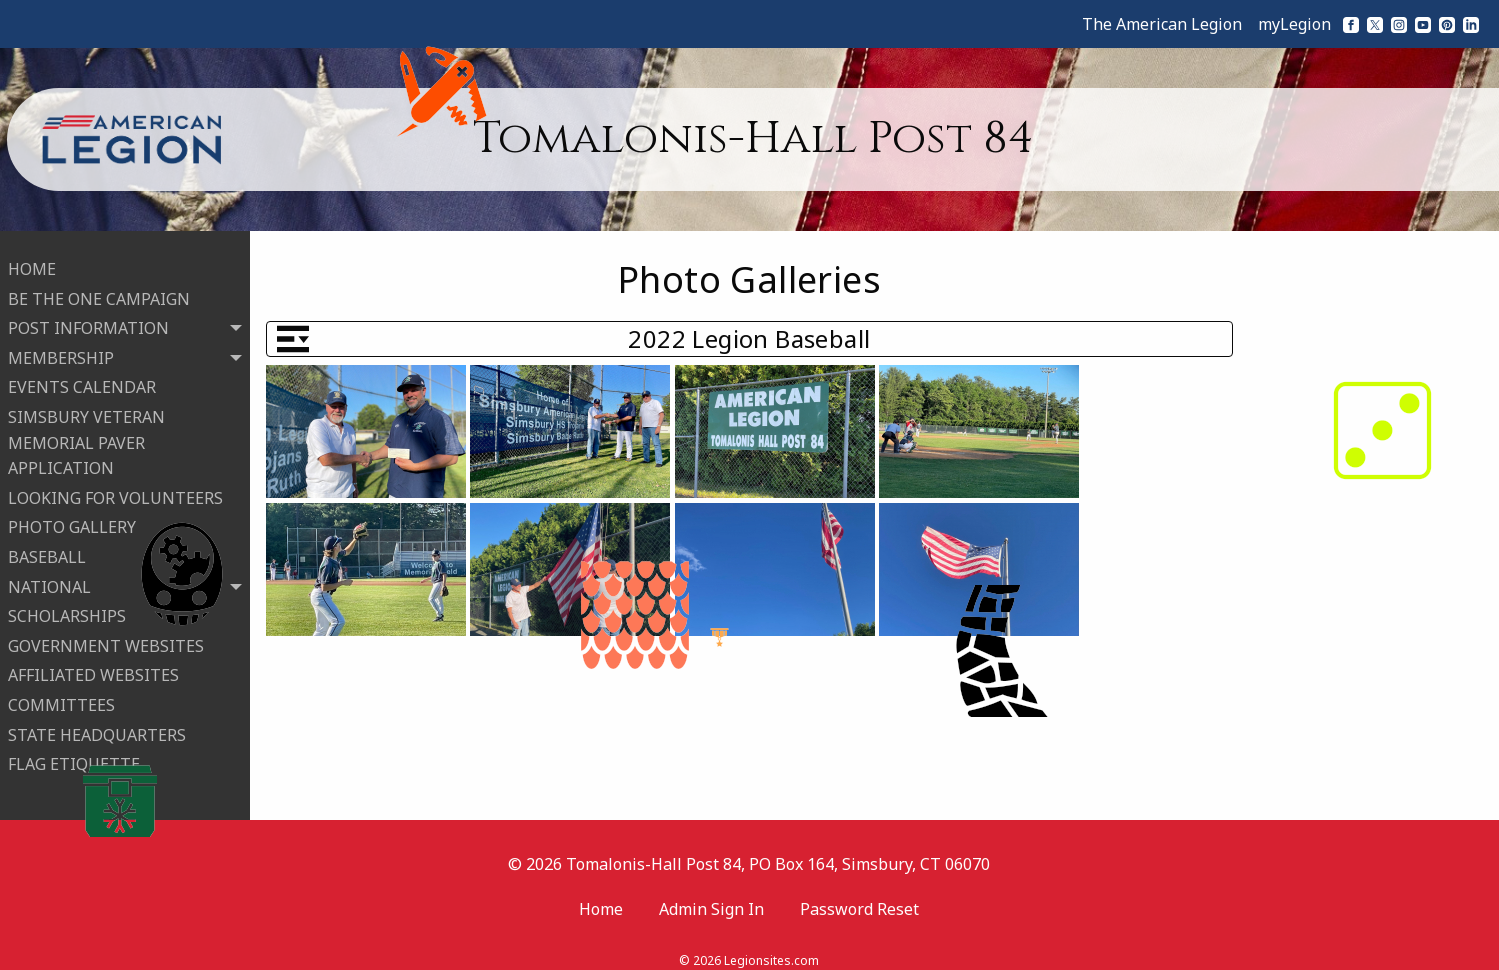 Image resolution: width=1499 pixels, height=970 pixels. I want to click on select or place a stone pathway in a building game, so click(1002, 651).